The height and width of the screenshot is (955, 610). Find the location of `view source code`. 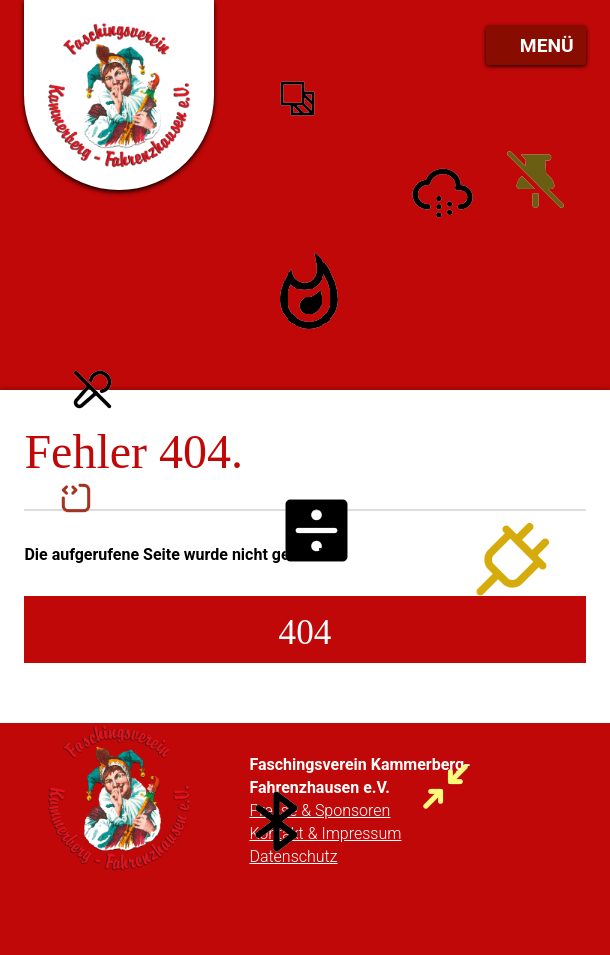

view source code is located at coordinates (76, 498).